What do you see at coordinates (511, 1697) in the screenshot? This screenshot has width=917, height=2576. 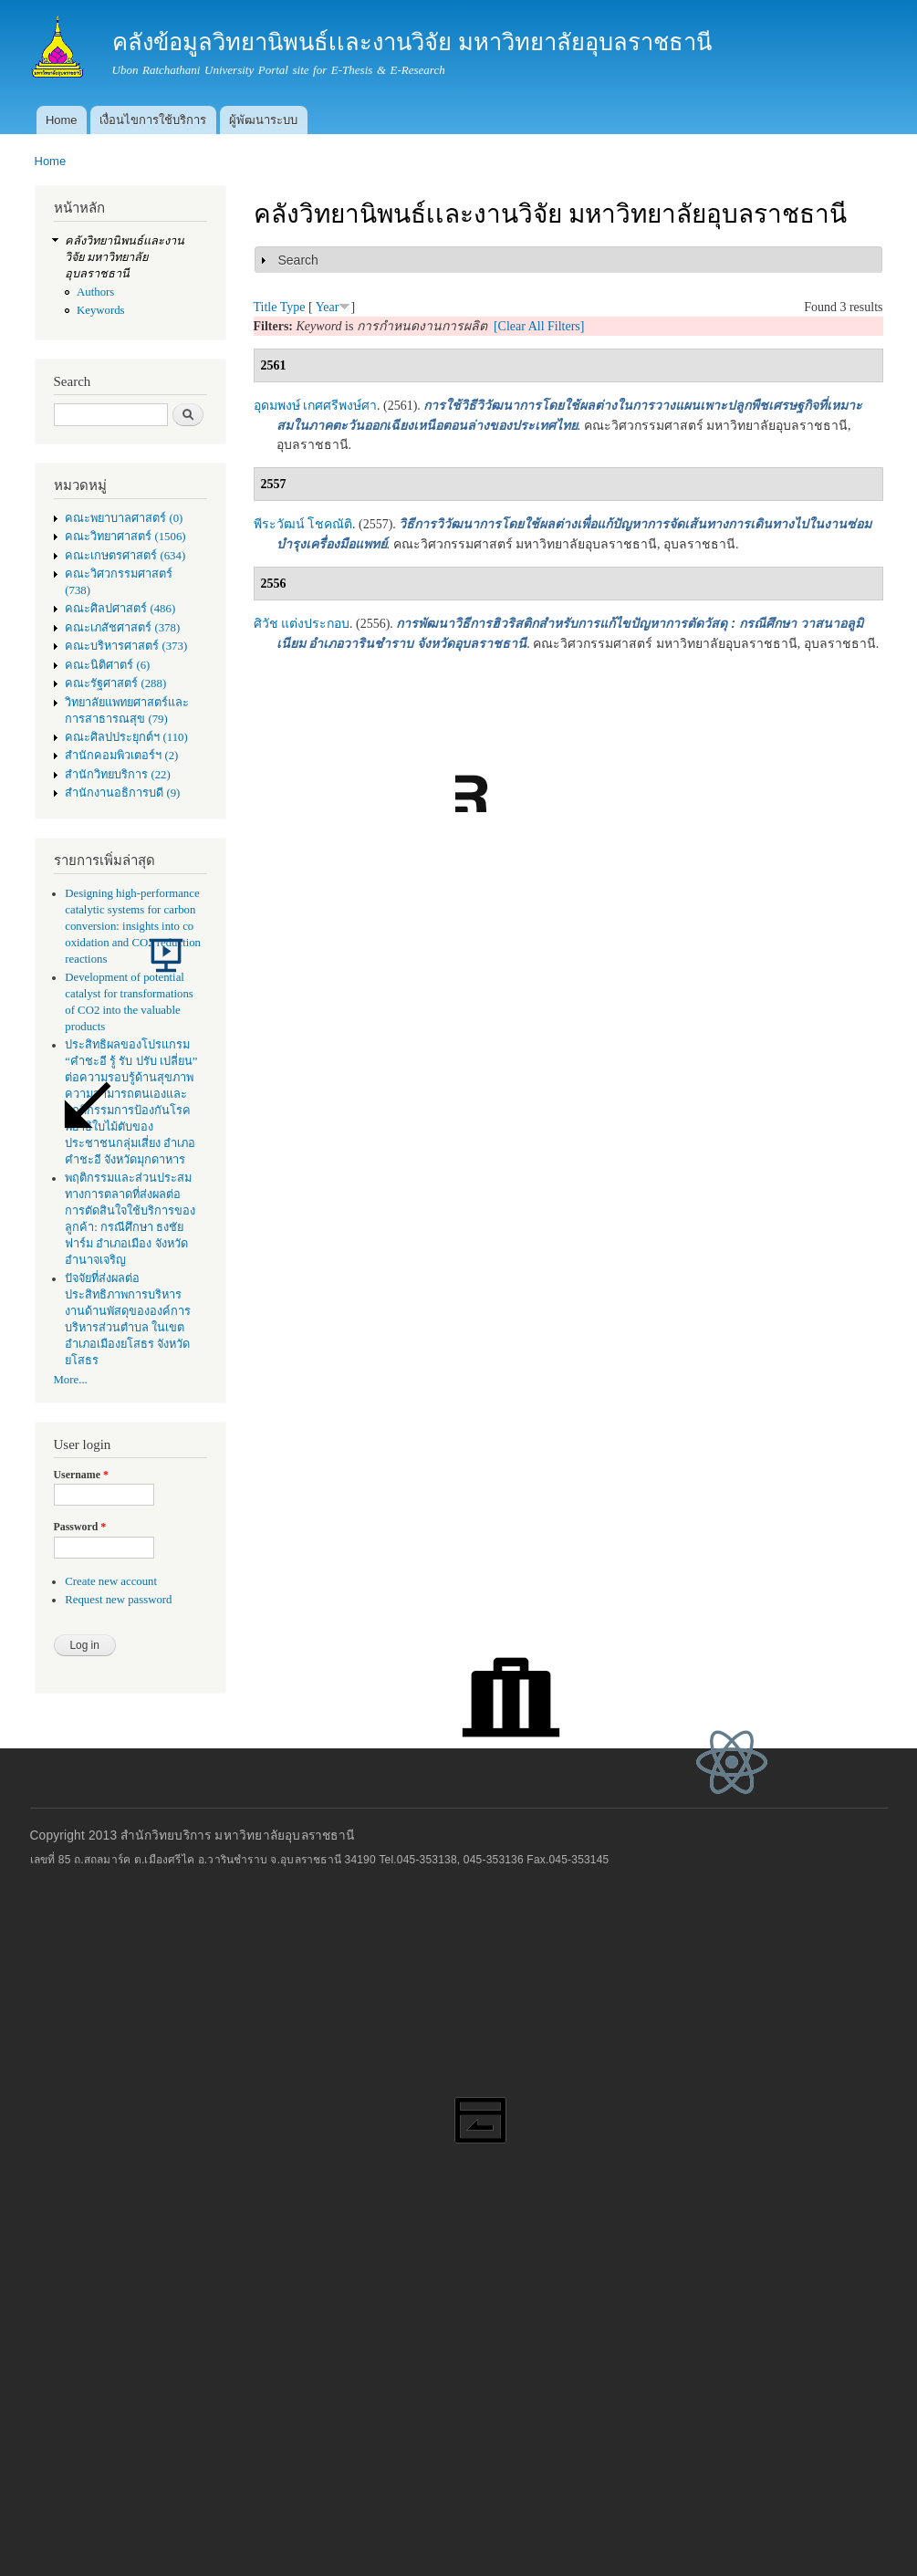 I see `find luggage deposit or storage facilities` at bounding box center [511, 1697].